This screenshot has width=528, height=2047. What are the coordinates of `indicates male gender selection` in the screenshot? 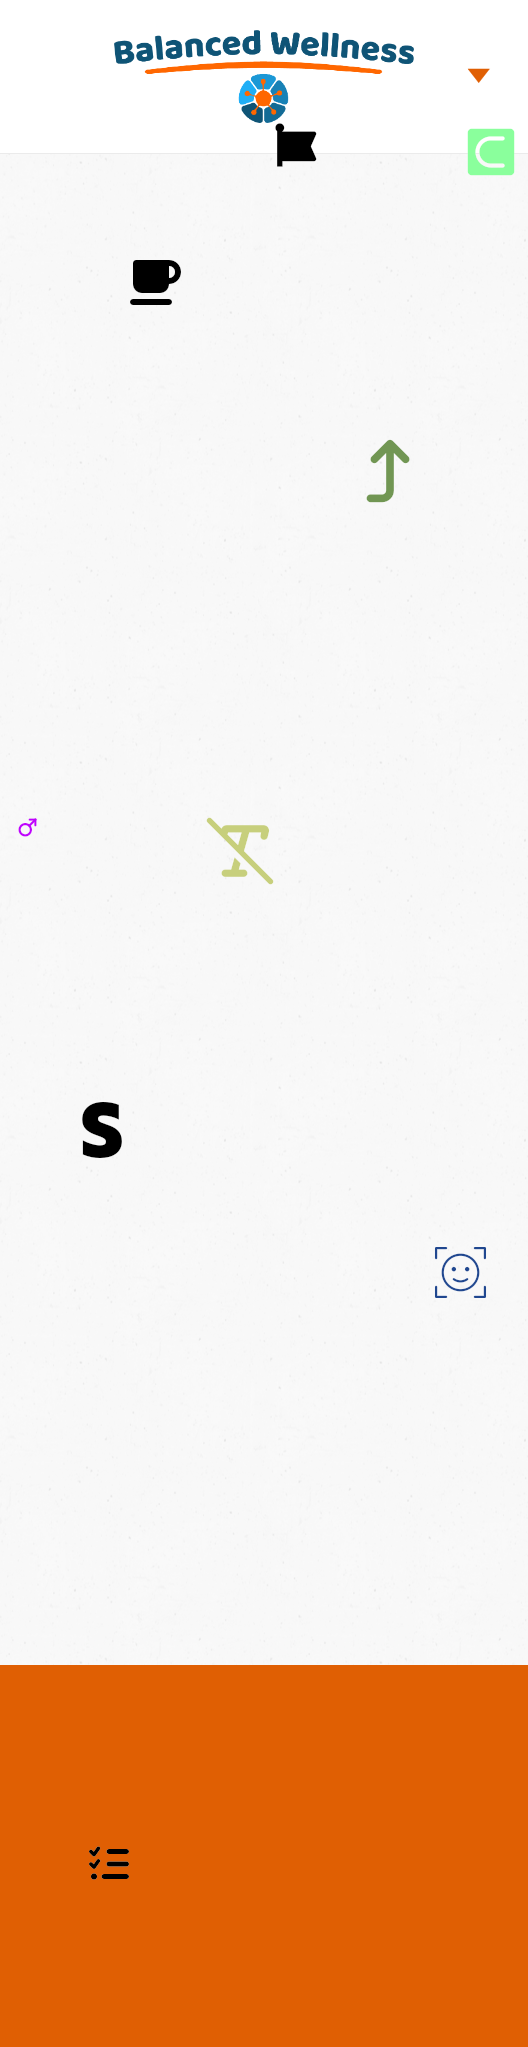 It's located at (27, 827).